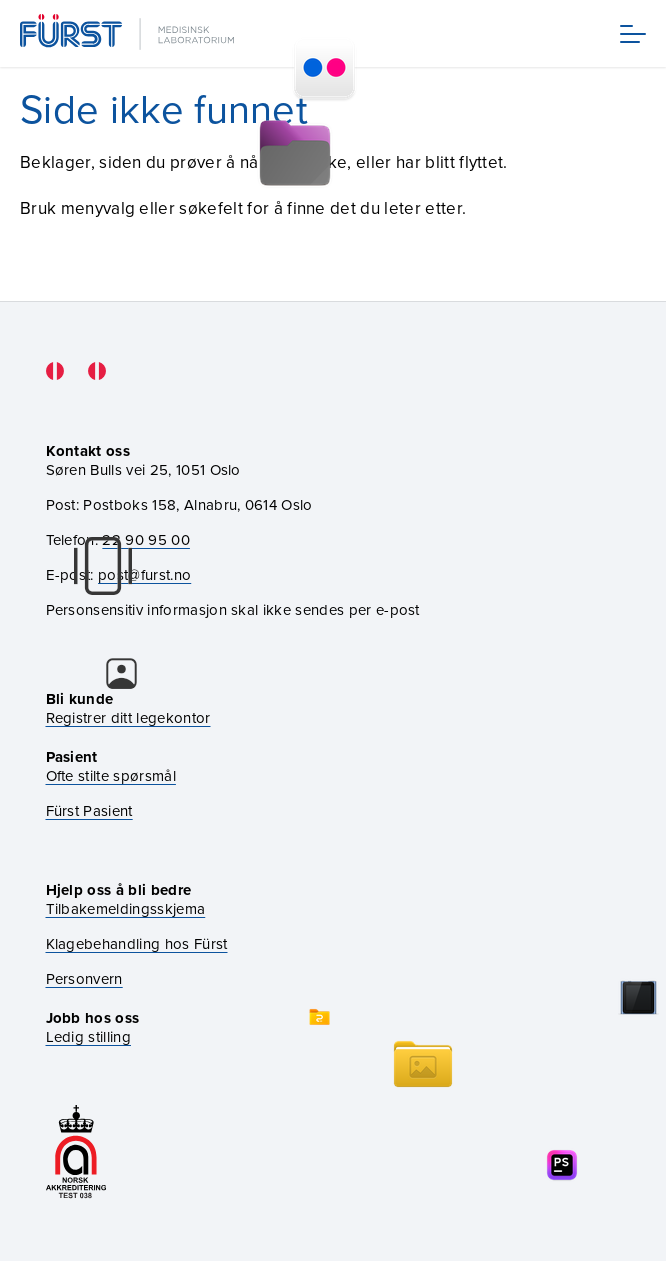  What do you see at coordinates (103, 566) in the screenshot?
I see `access multitasking or window management settings` at bounding box center [103, 566].